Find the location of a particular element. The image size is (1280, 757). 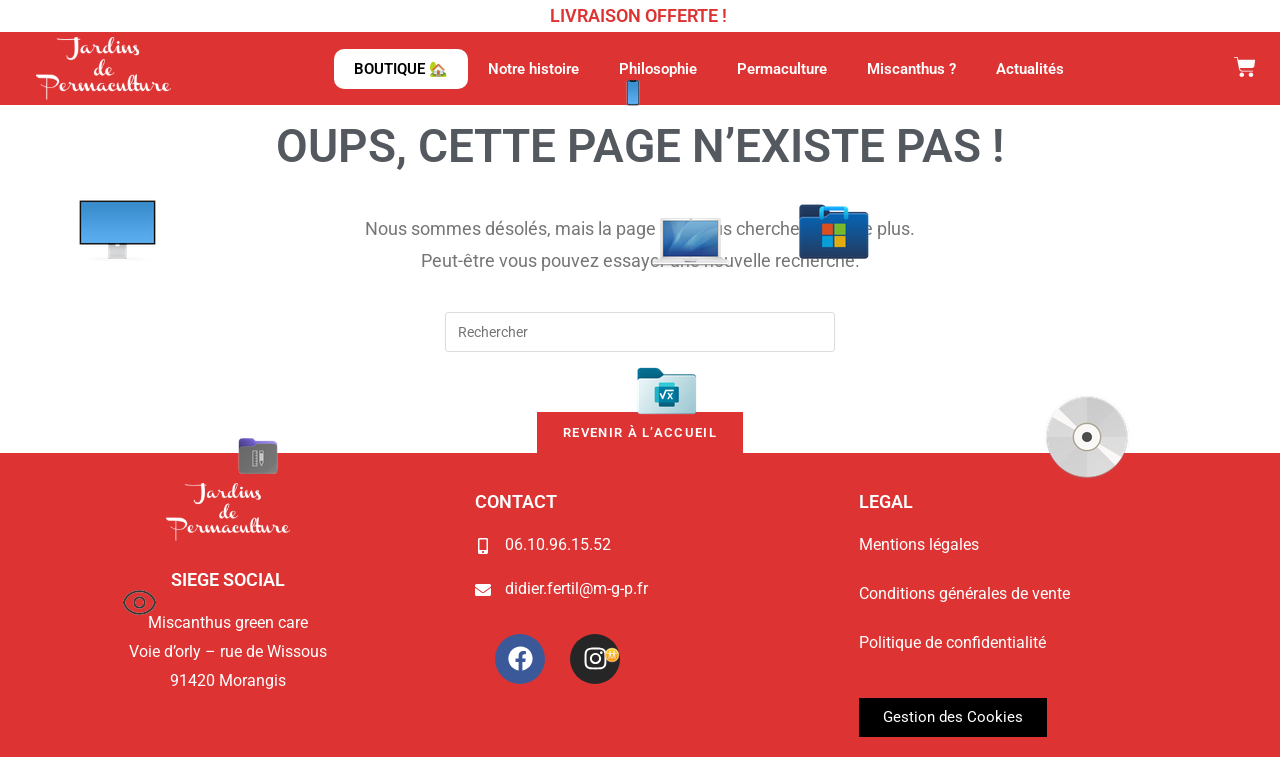

open microsoft store downloads folder is located at coordinates (833, 233).